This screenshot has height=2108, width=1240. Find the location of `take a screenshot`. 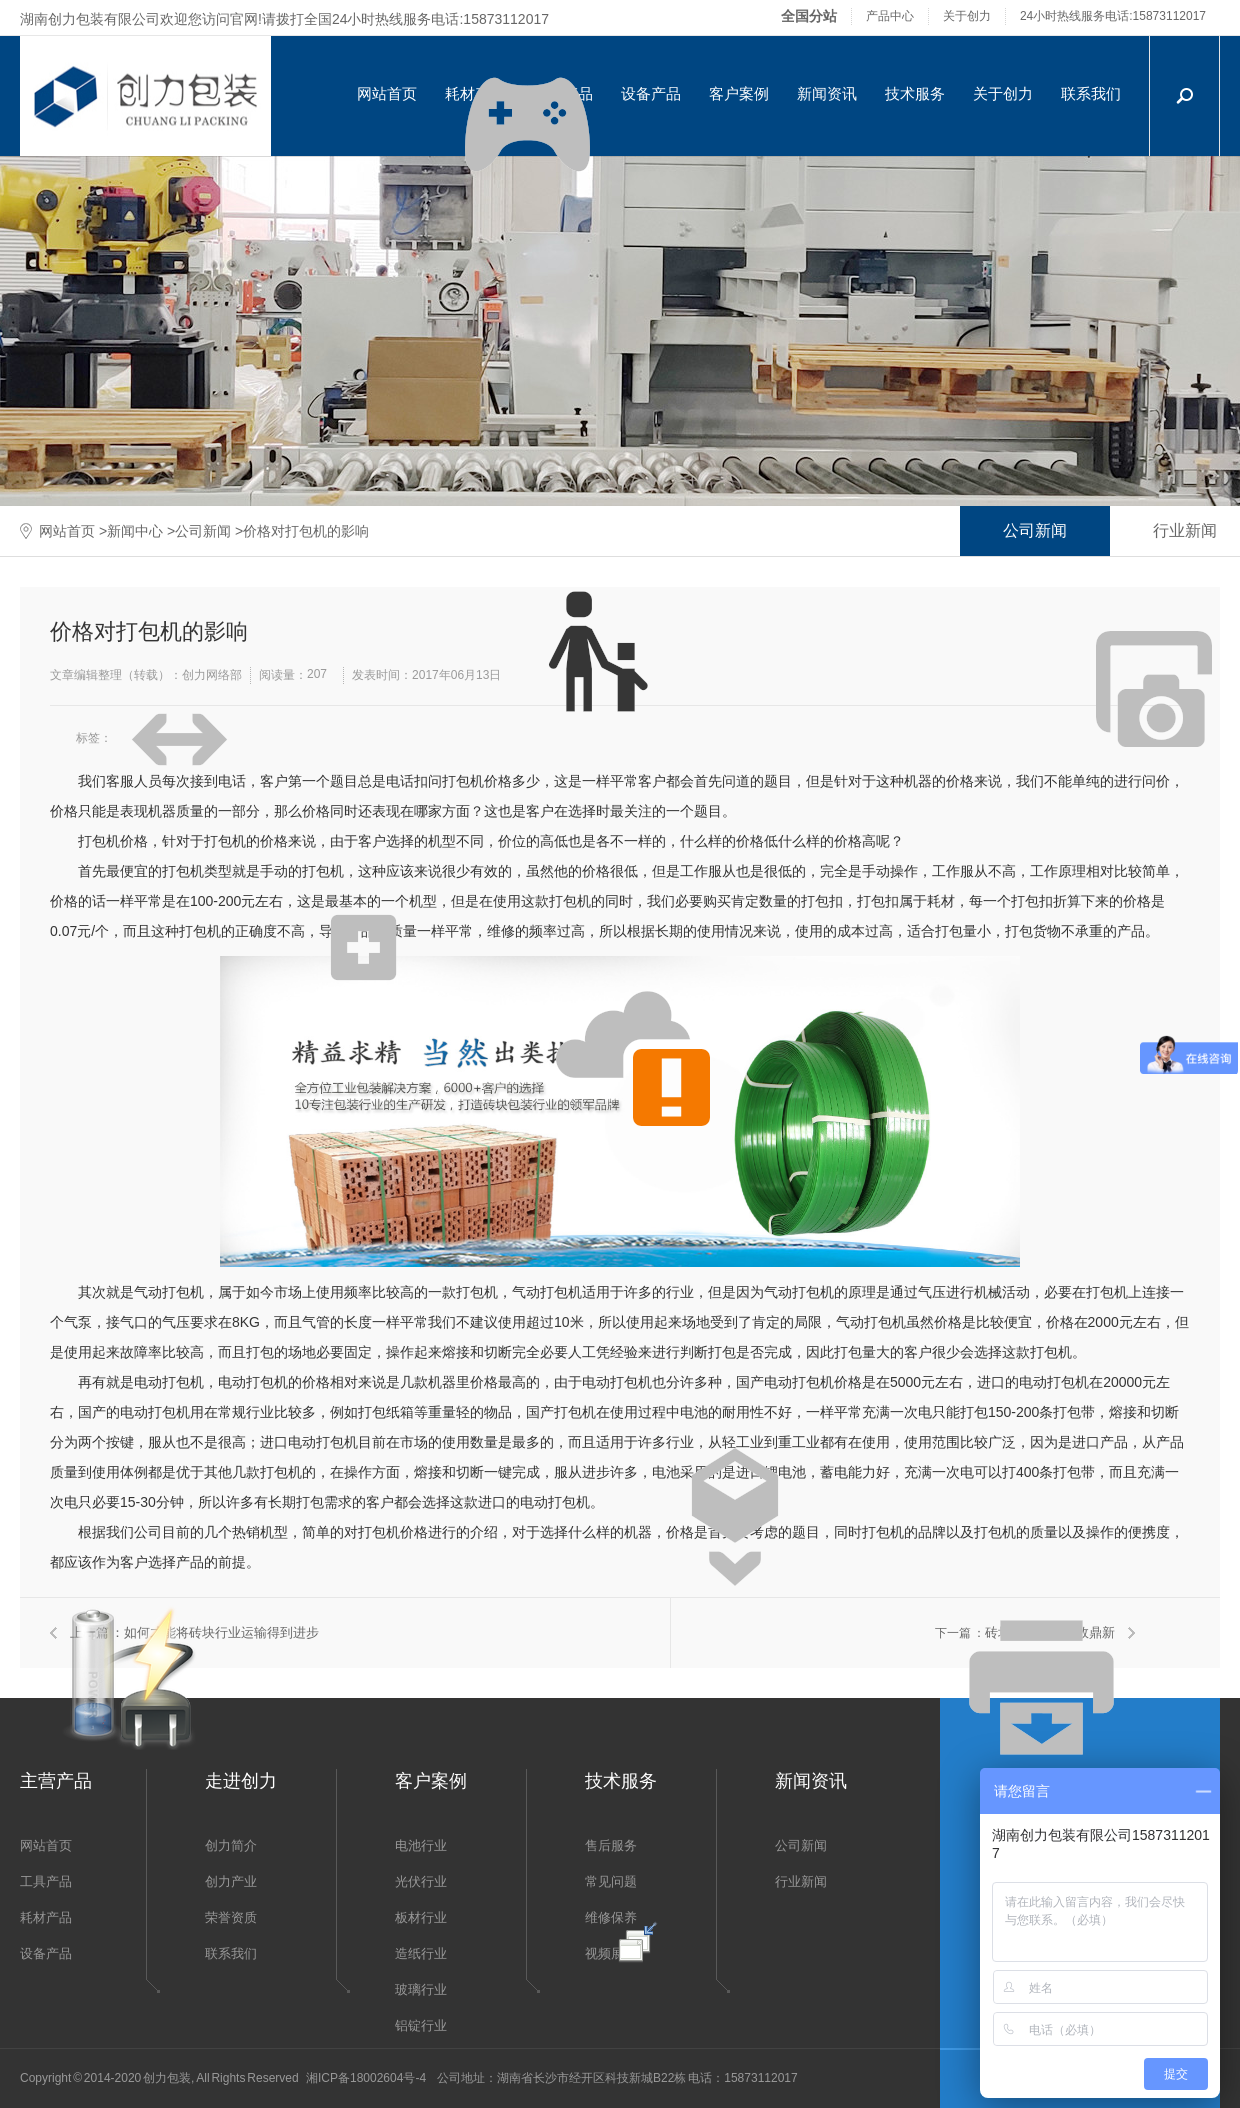

take a screenshot is located at coordinates (1154, 689).